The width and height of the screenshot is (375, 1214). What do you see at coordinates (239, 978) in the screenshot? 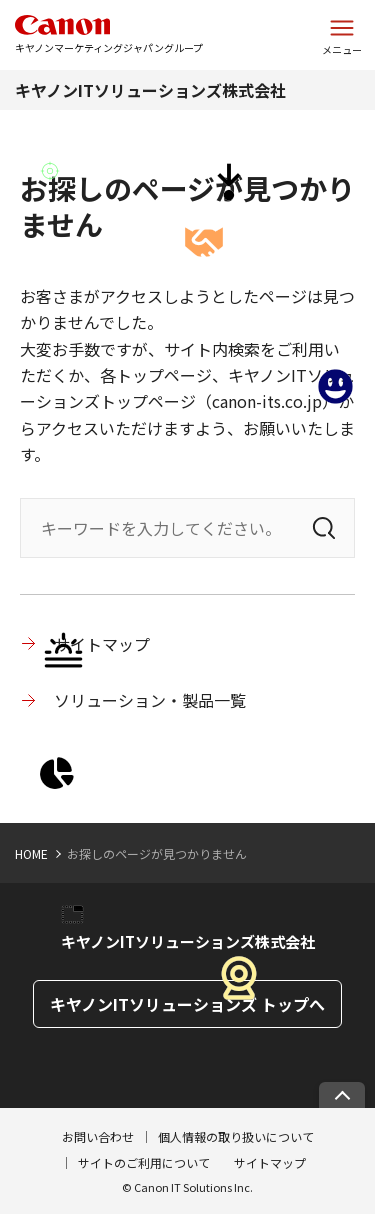
I see `access webcam settings` at bounding box center [239, 978].